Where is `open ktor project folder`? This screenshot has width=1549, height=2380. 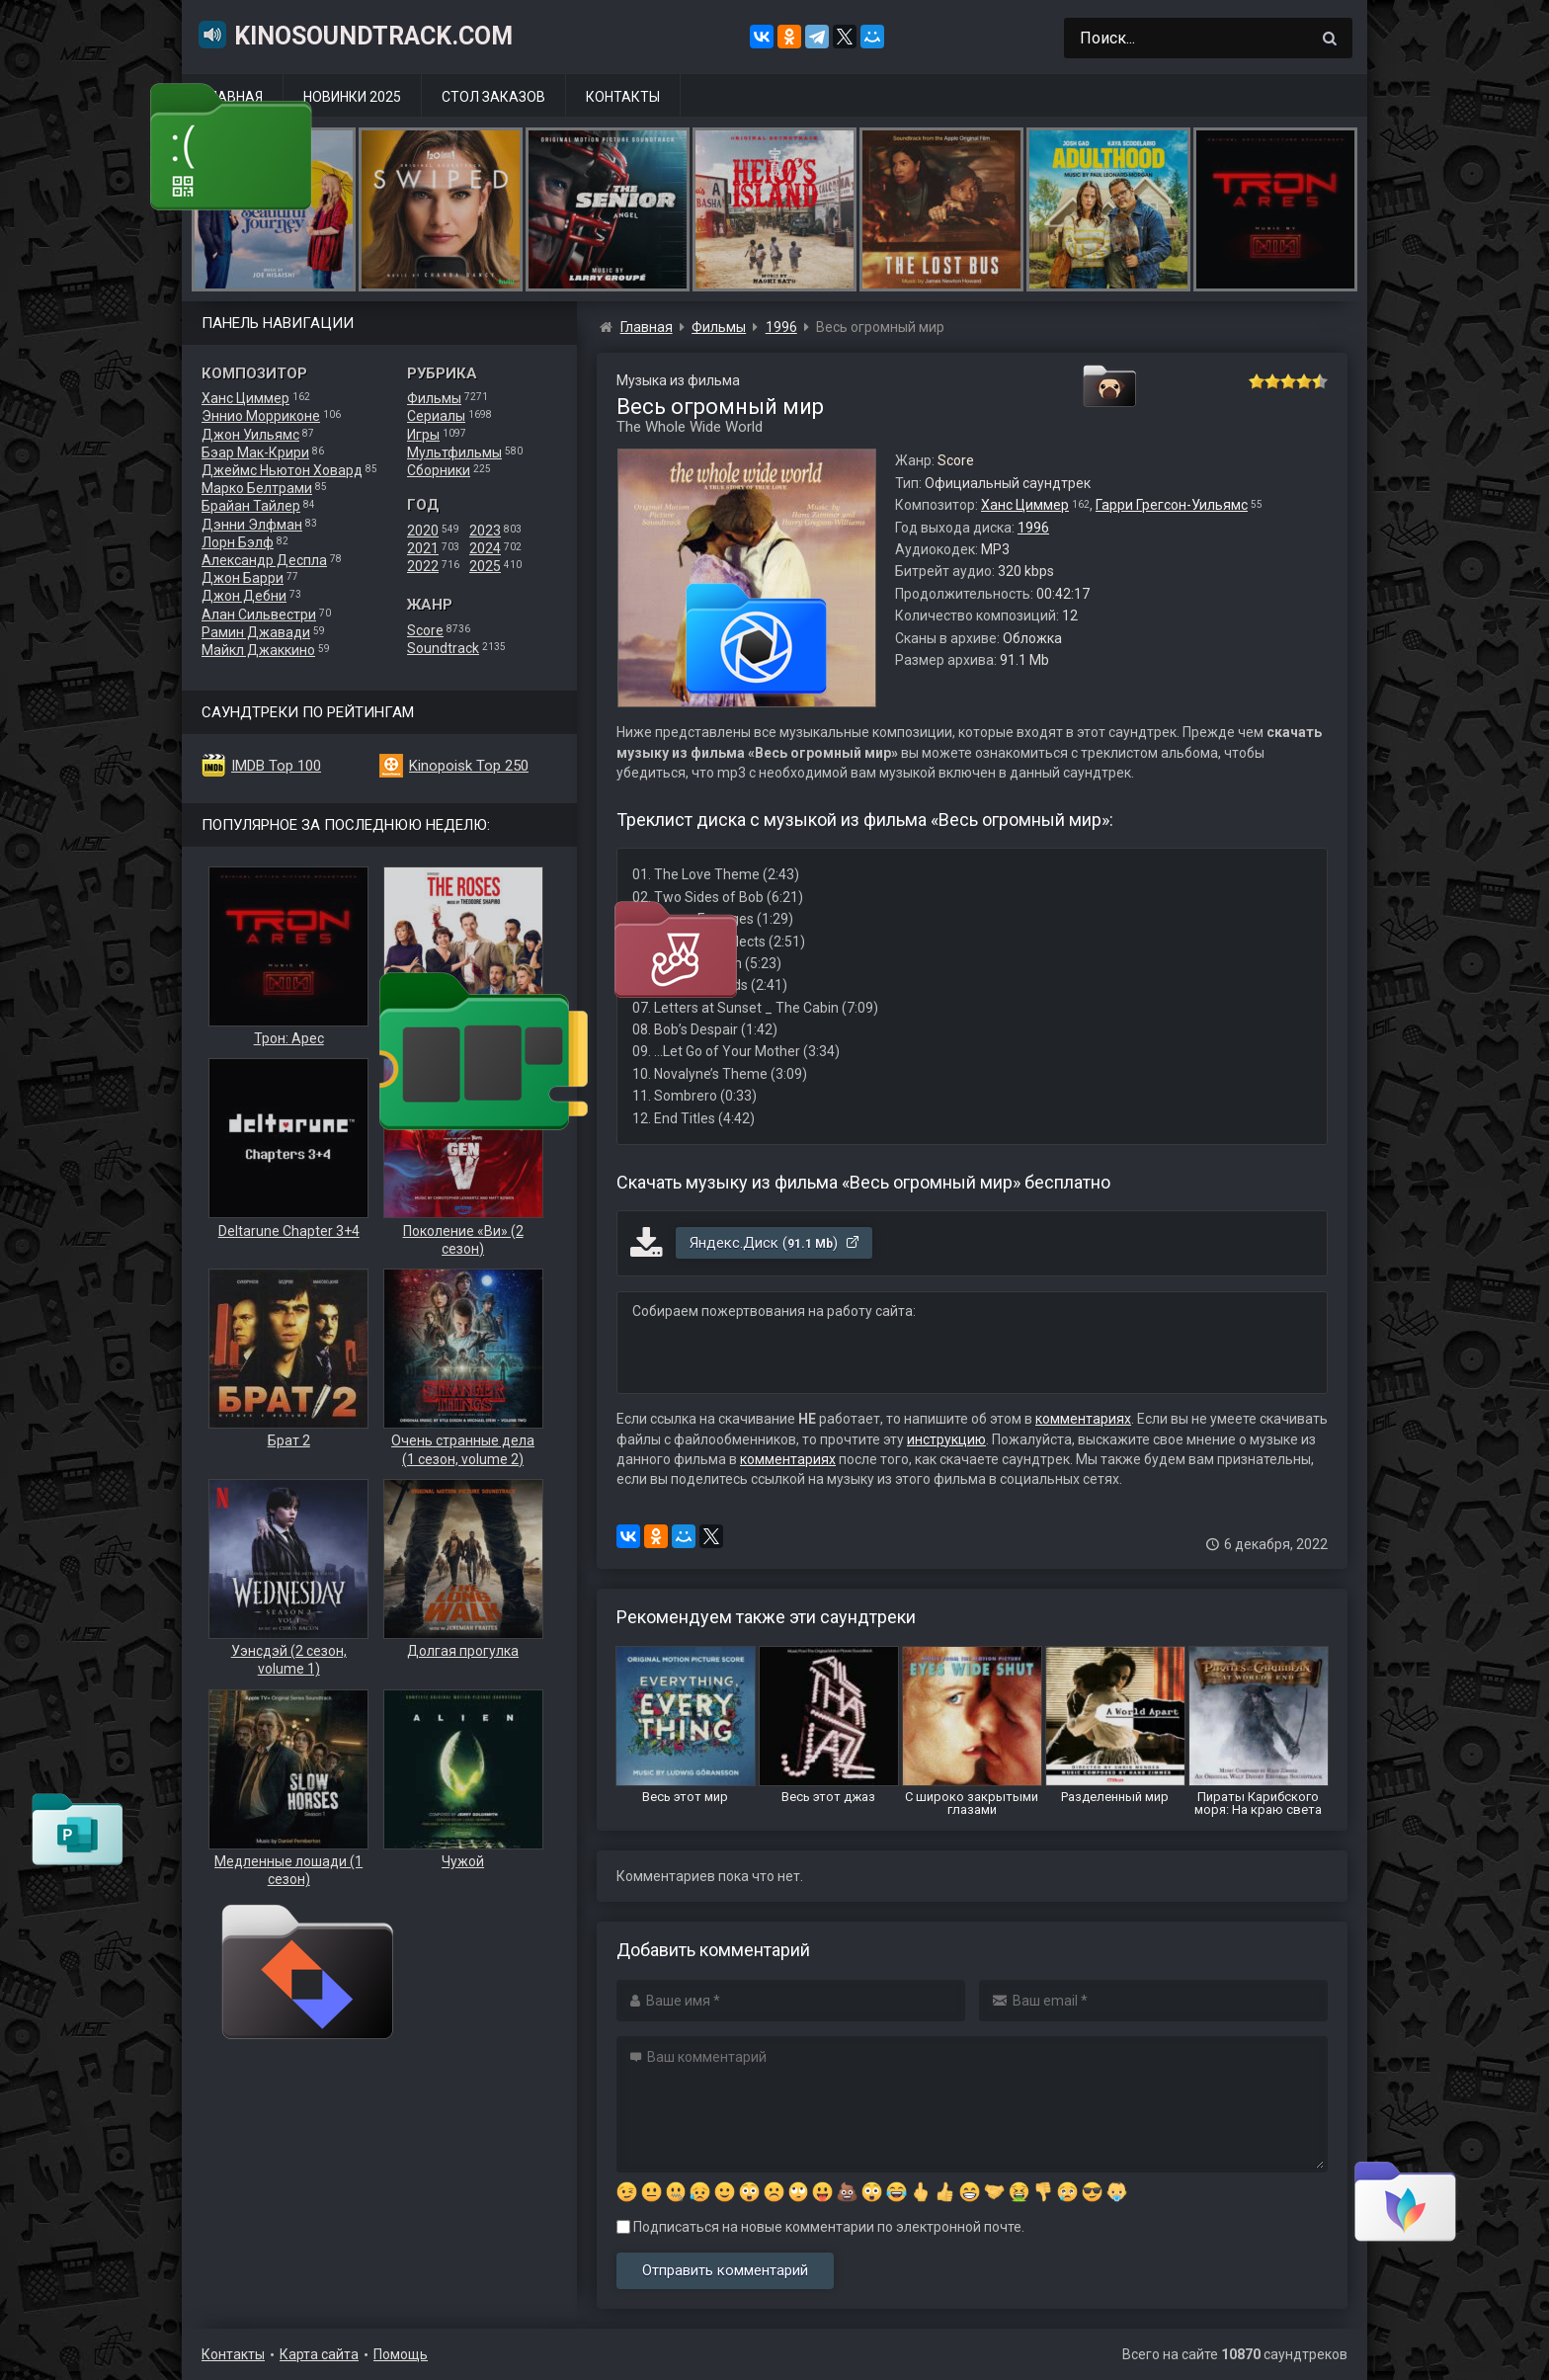 open ktor project folder is located at coordinates (306, 1976).